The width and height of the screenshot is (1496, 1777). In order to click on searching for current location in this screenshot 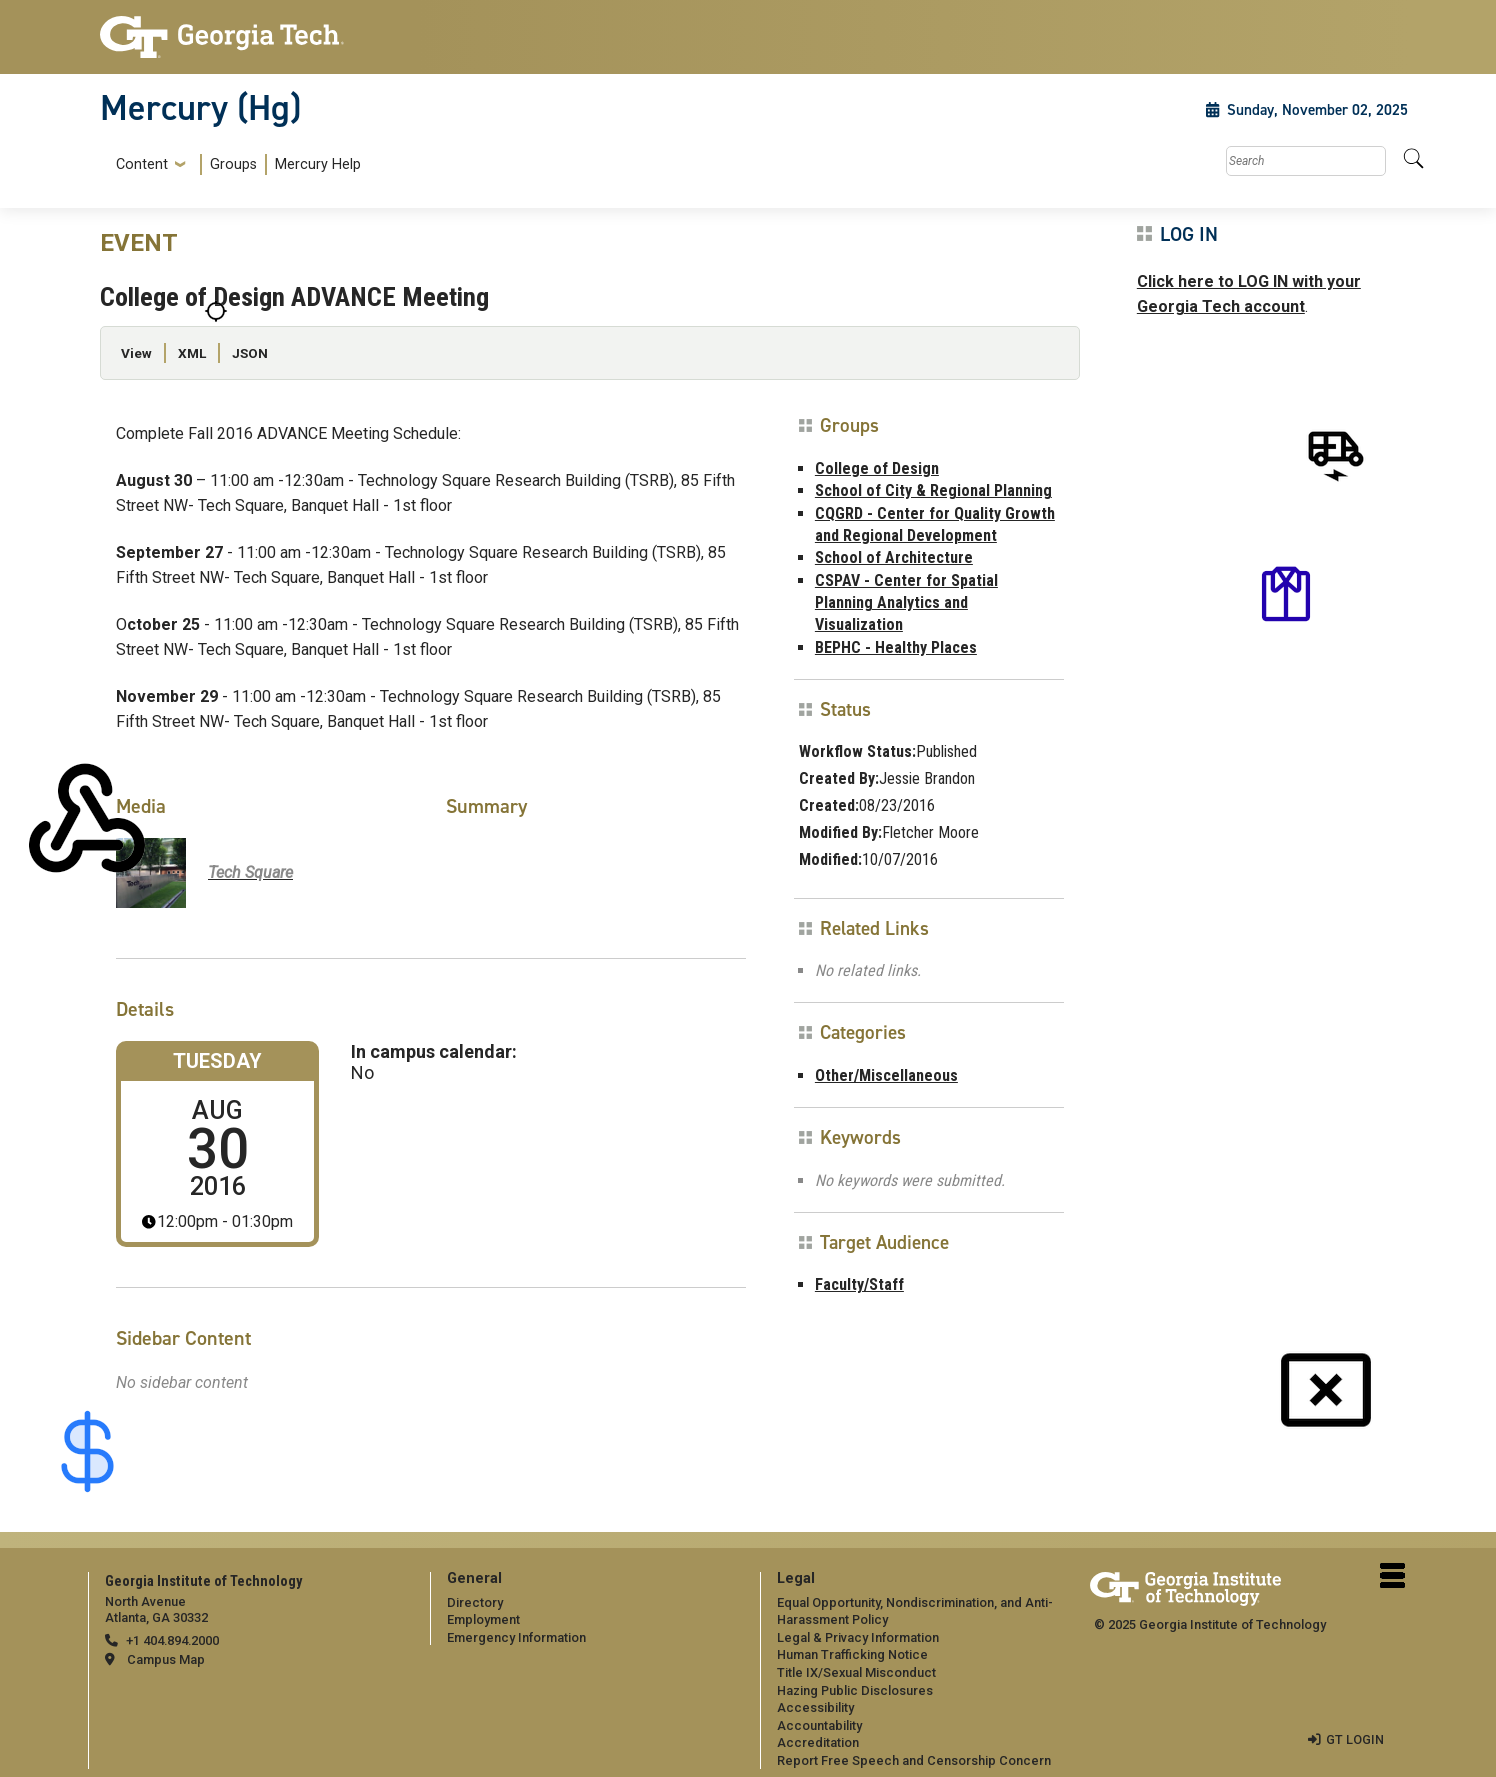, I will do `click(216, 311)`.